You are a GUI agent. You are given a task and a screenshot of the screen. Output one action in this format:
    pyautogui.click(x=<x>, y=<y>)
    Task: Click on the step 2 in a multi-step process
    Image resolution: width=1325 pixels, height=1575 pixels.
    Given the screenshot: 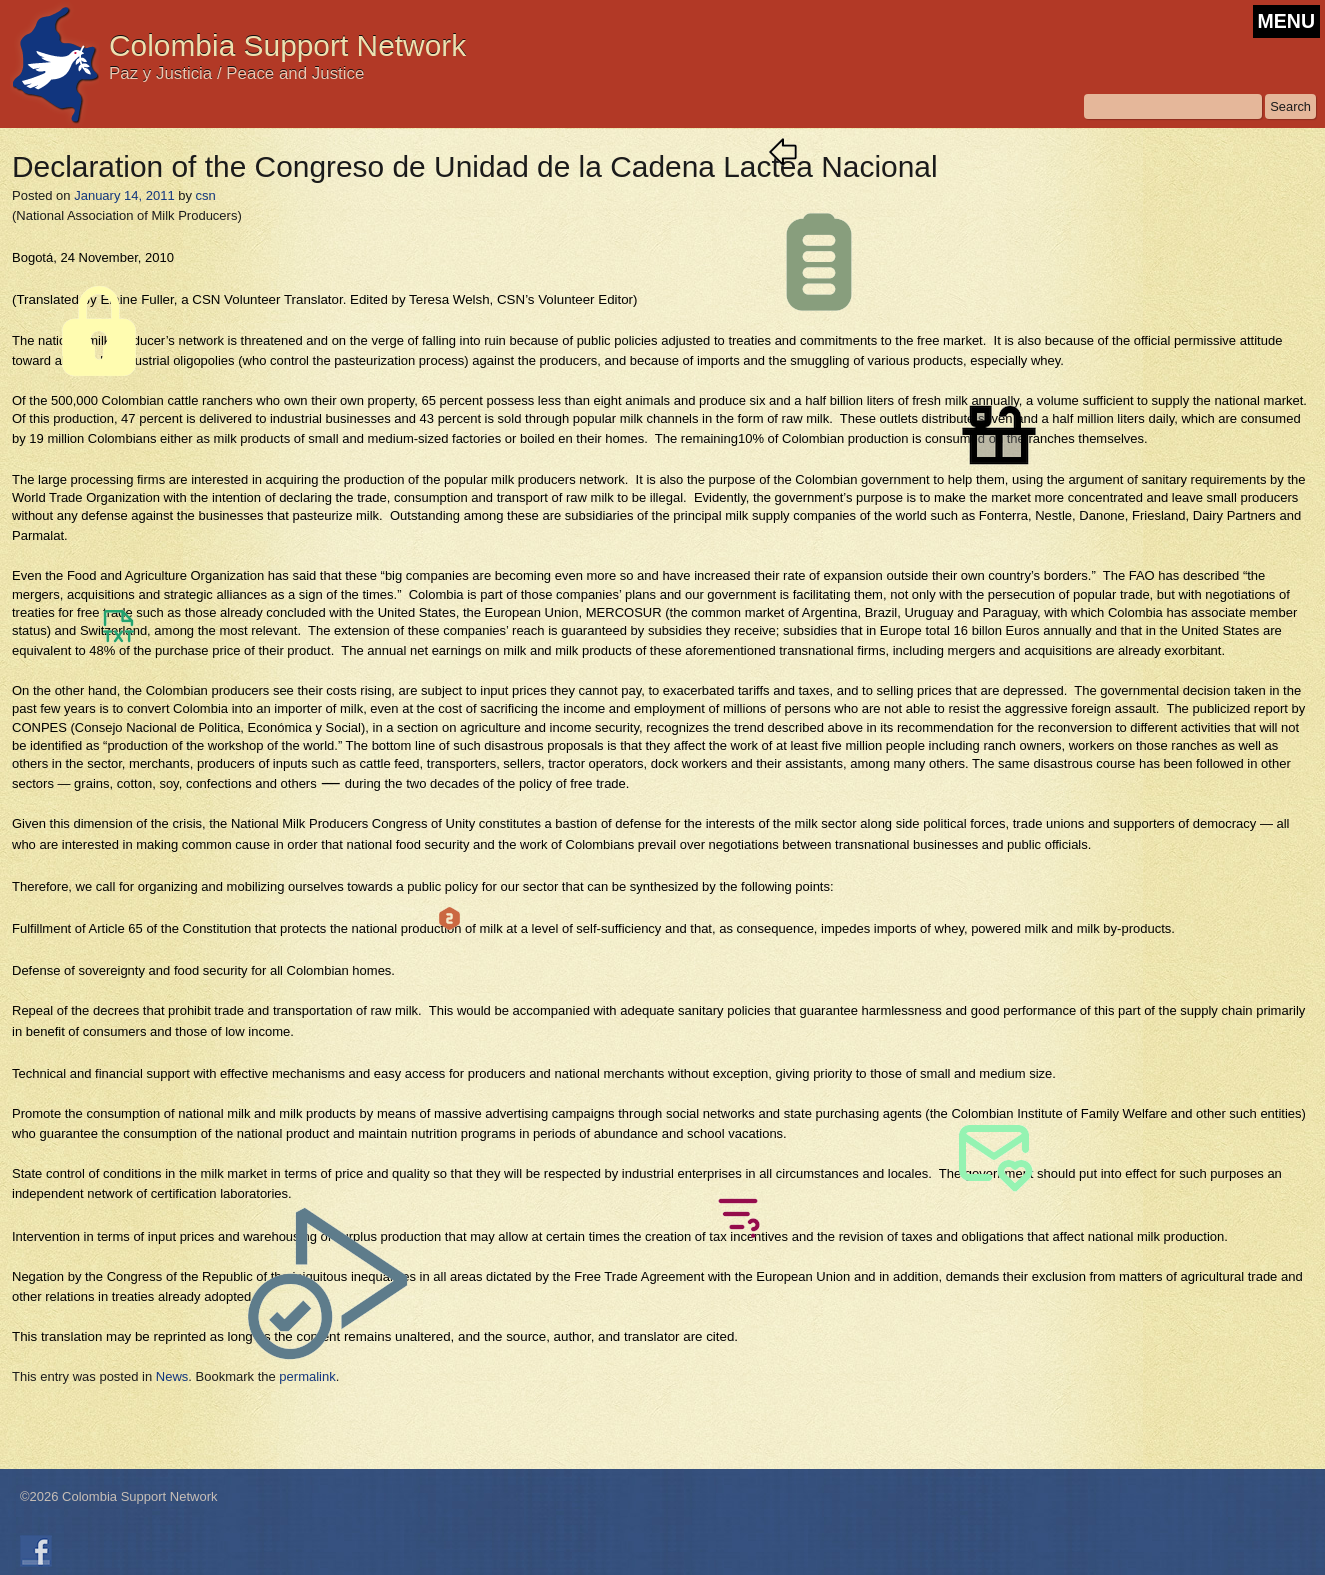 What is the action you would take?
    pyautogui.click(x=449, y=918)
    